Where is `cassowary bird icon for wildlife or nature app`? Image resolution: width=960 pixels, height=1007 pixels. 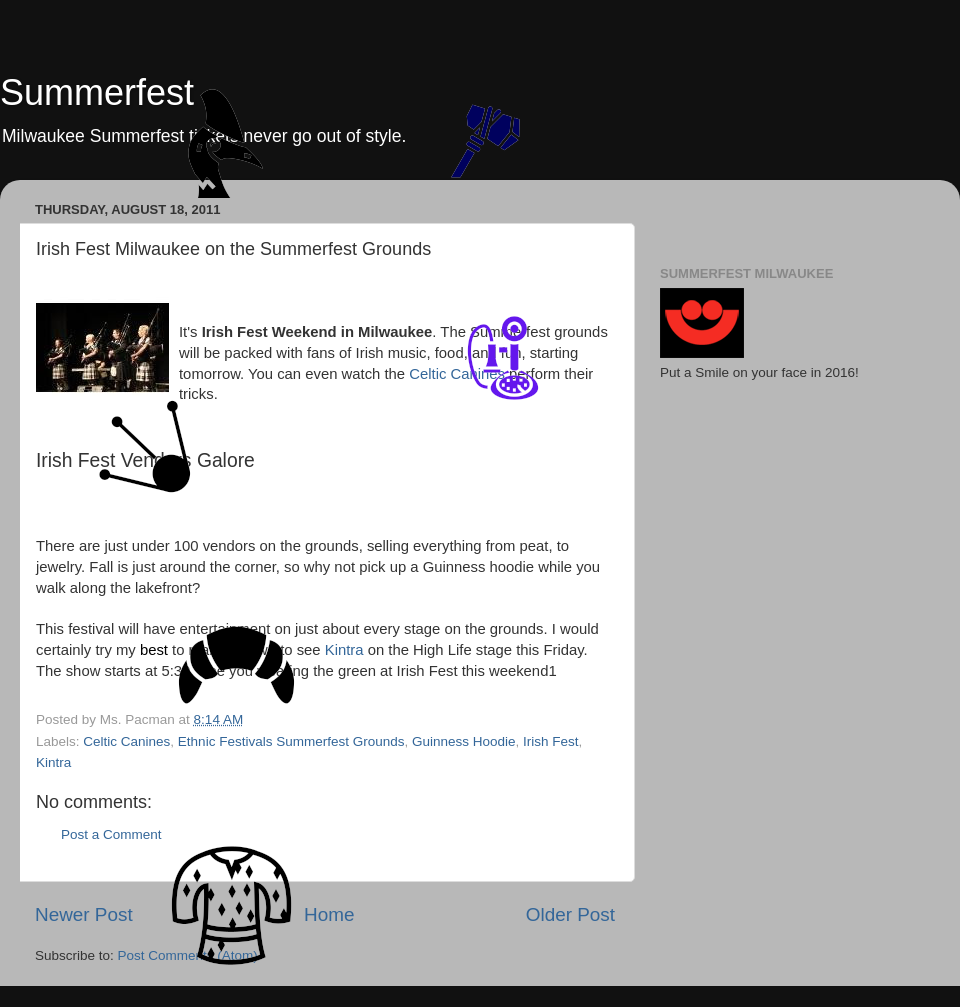
cassowary bird icon for wildlife or nature app is located at coordinates (220, 143).